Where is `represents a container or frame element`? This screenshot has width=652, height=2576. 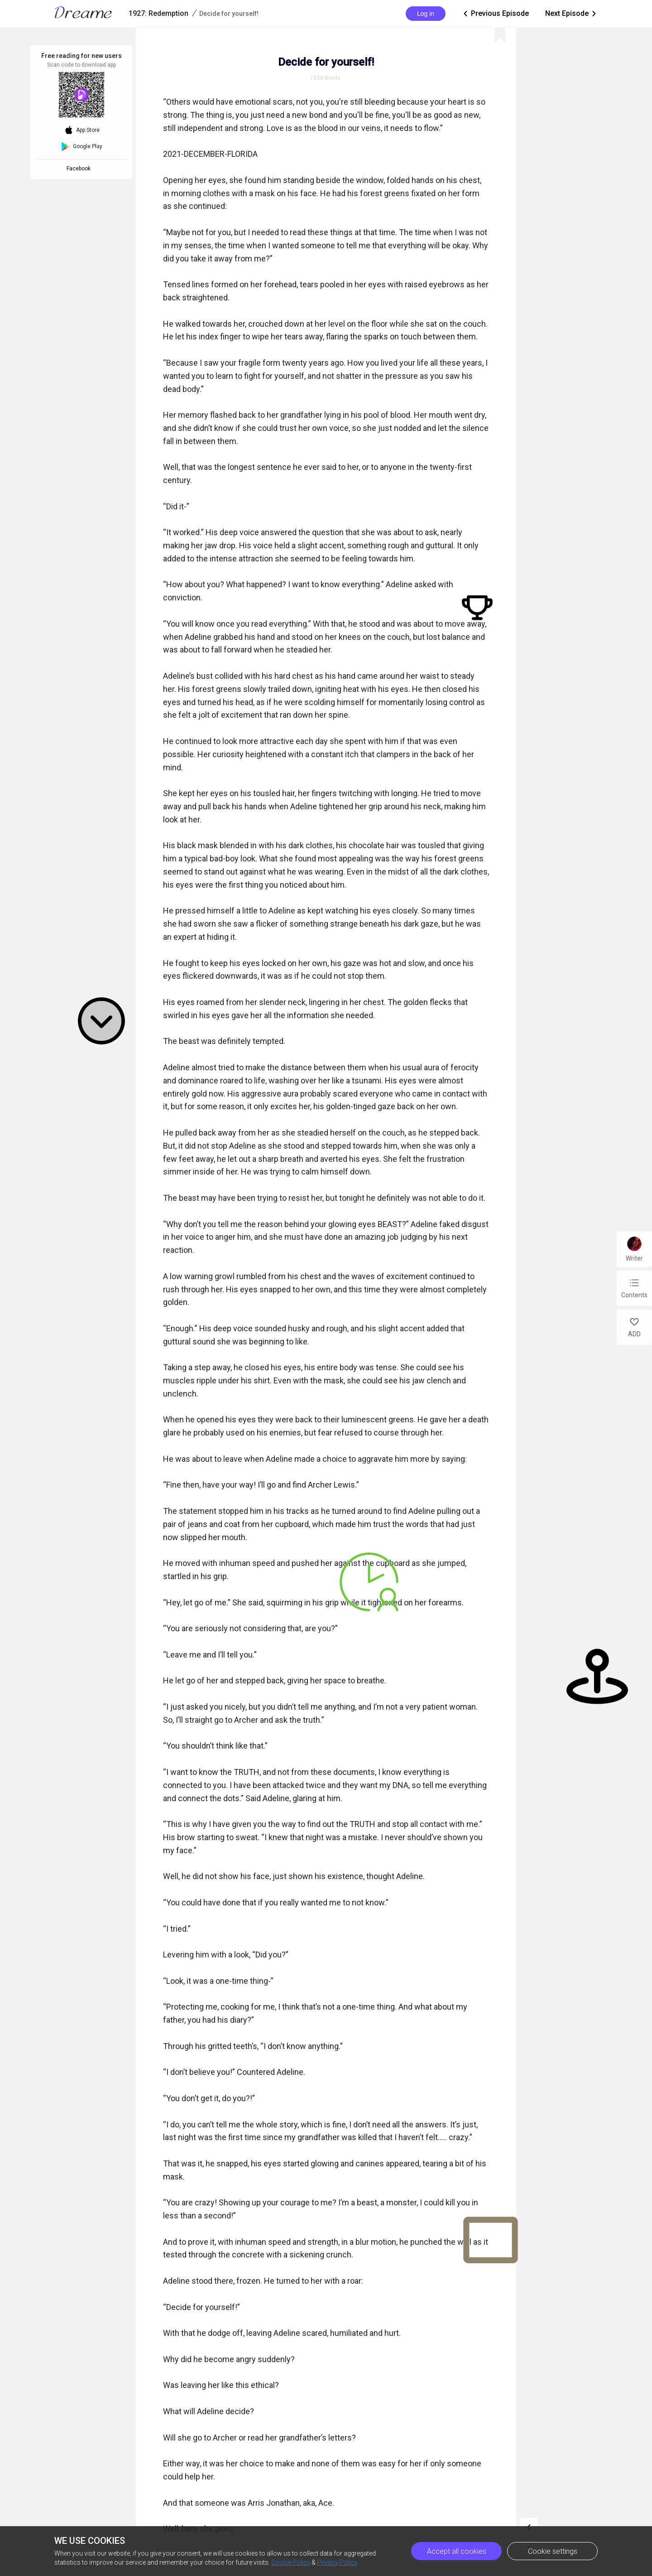 represents a container or frame element is located at coordinates (490, 2240).